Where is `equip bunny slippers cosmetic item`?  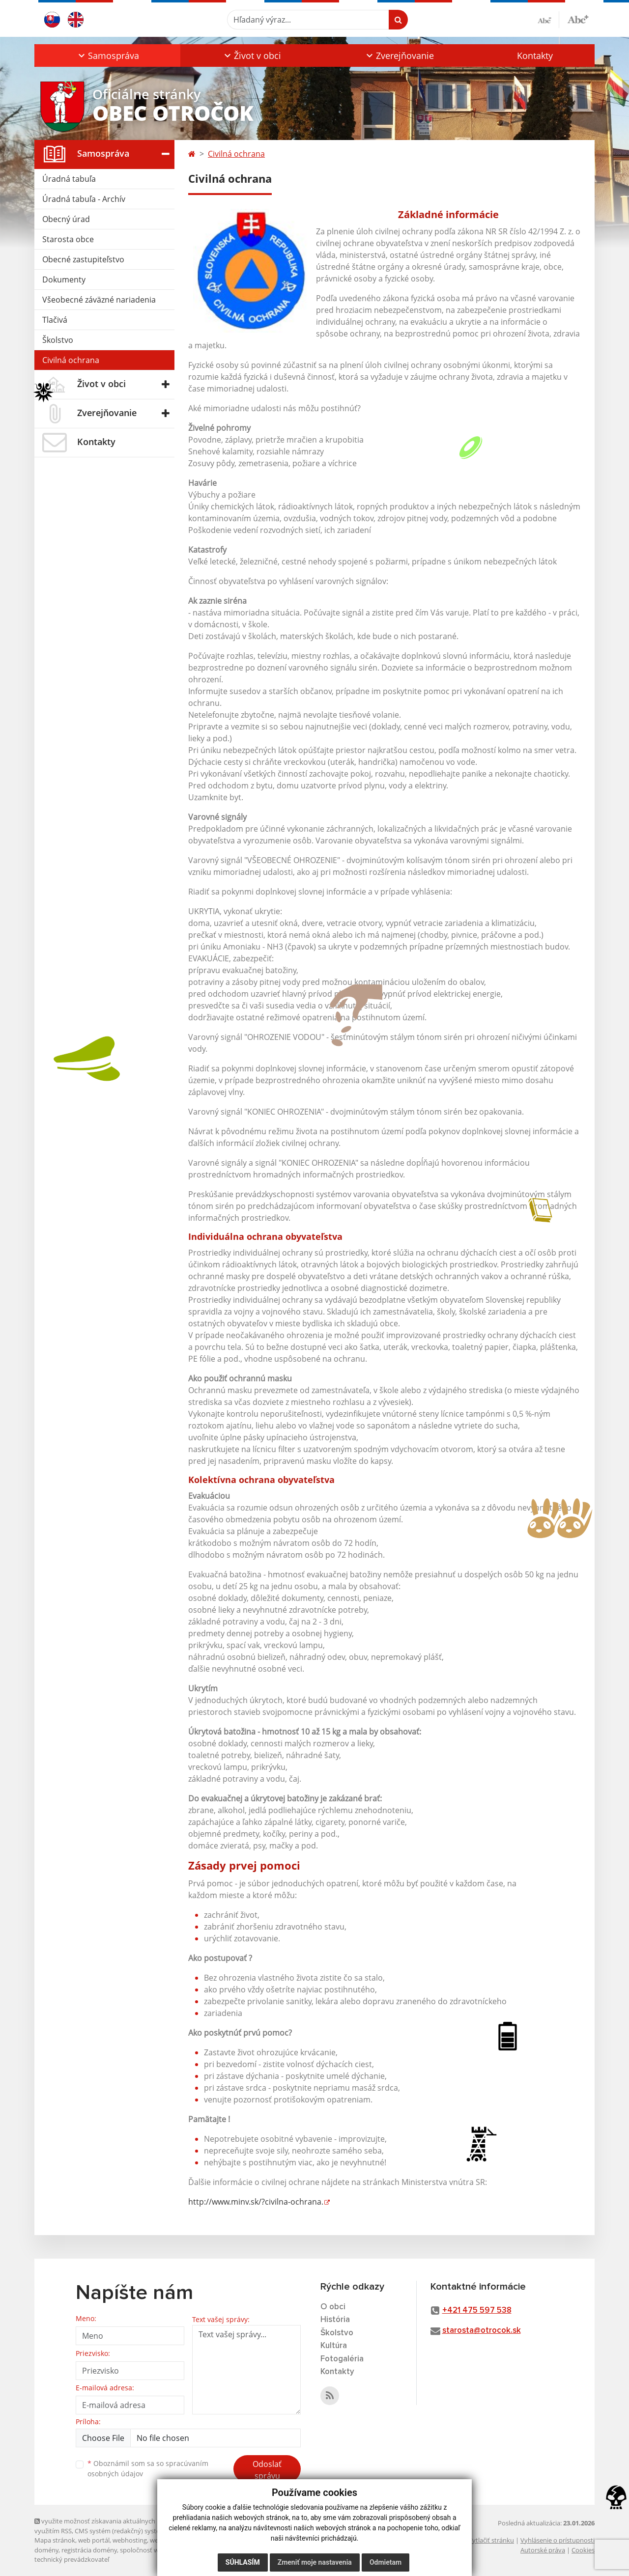
equip bunny slippers cosmetic item is located at coordinates (559, 1516).